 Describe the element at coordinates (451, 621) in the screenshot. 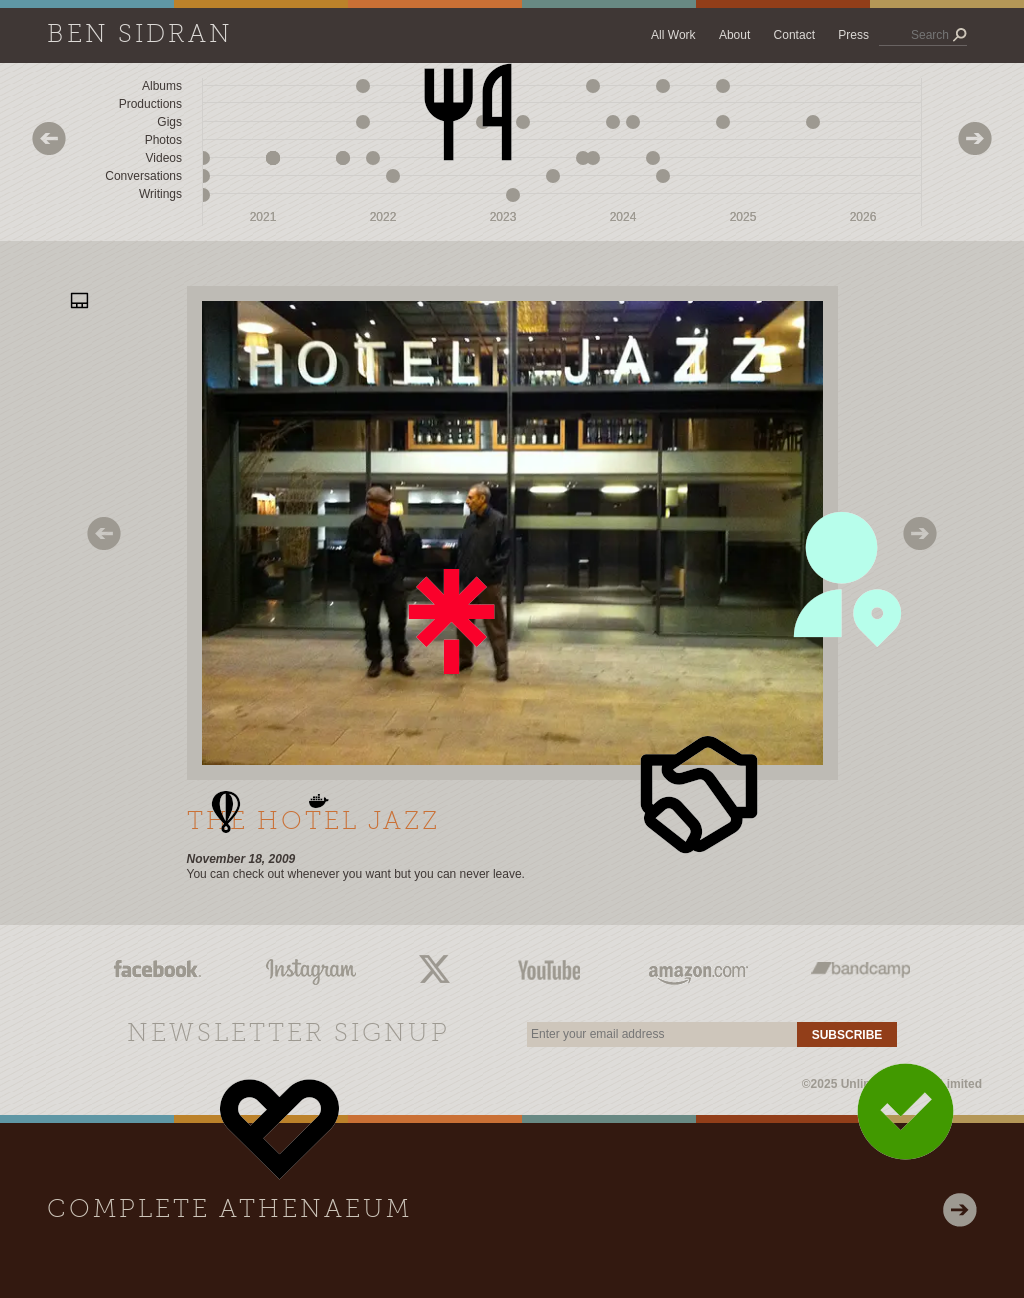

I see `visit linktree profile` at that location.